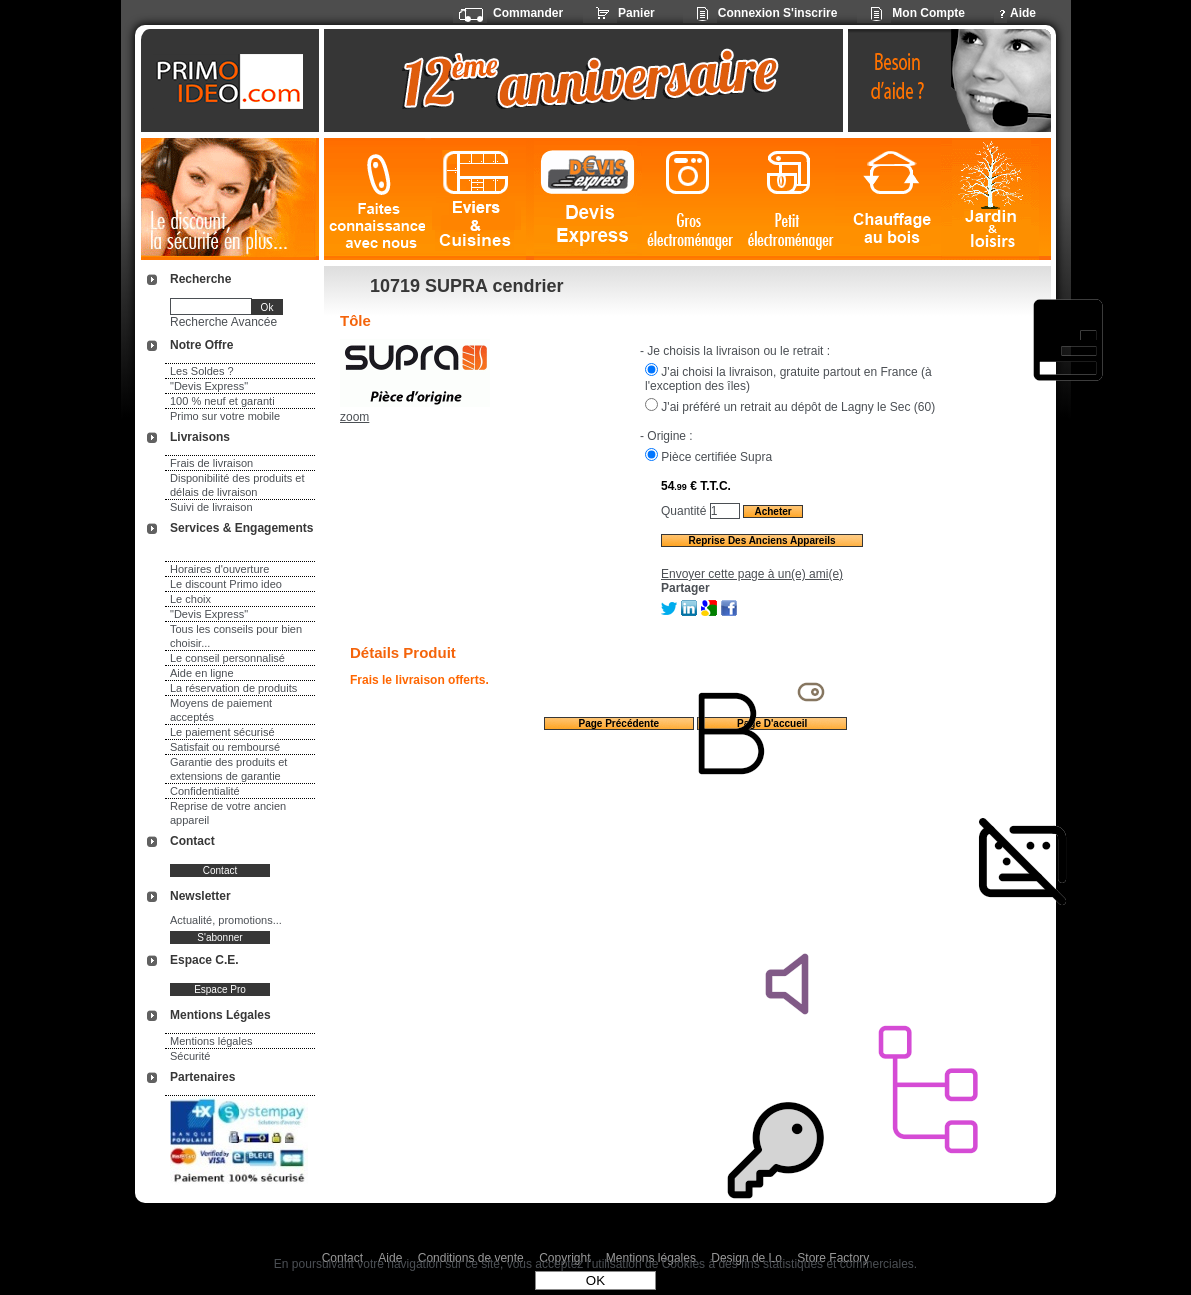  I want to click on apply bold formatting to selected text, so click(725, 735).